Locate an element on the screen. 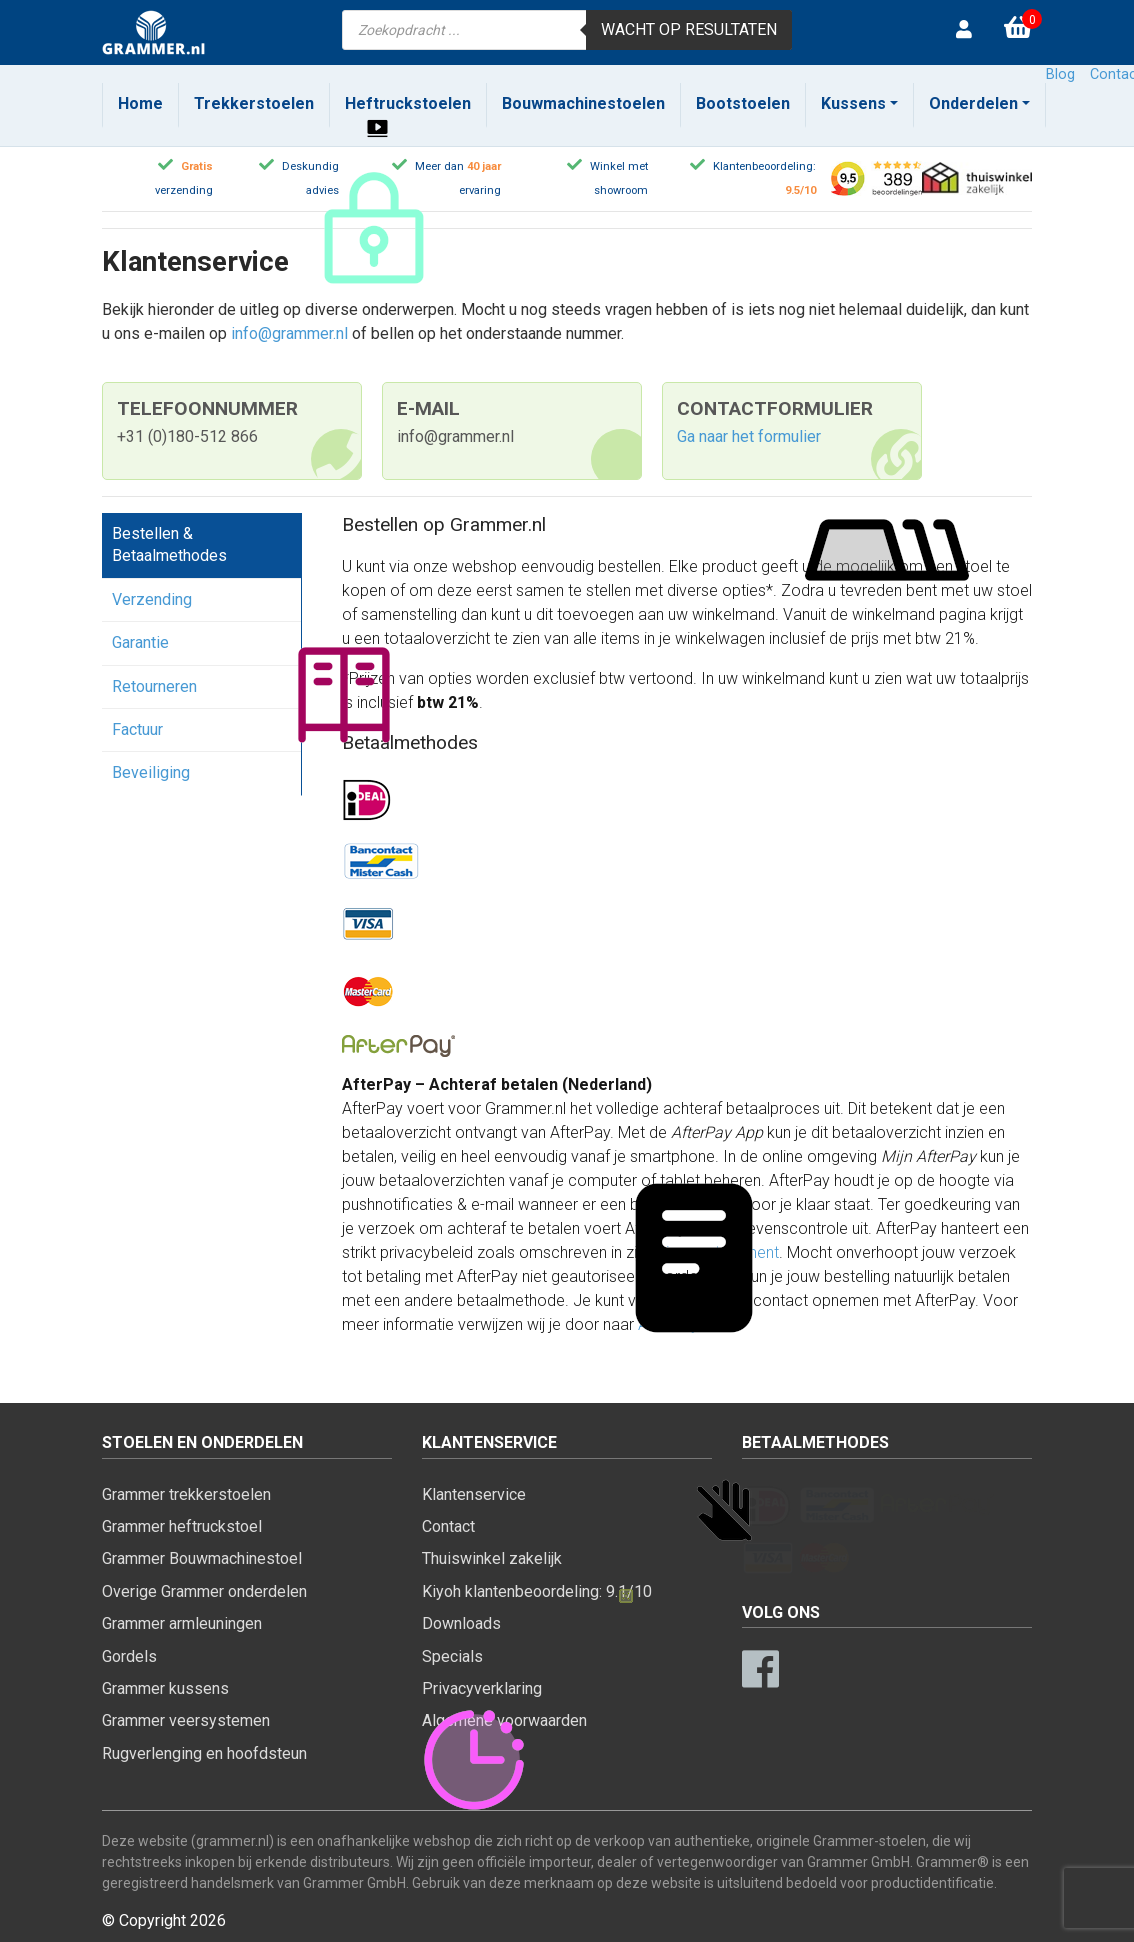  play a video is located at coordinates (377, 128).